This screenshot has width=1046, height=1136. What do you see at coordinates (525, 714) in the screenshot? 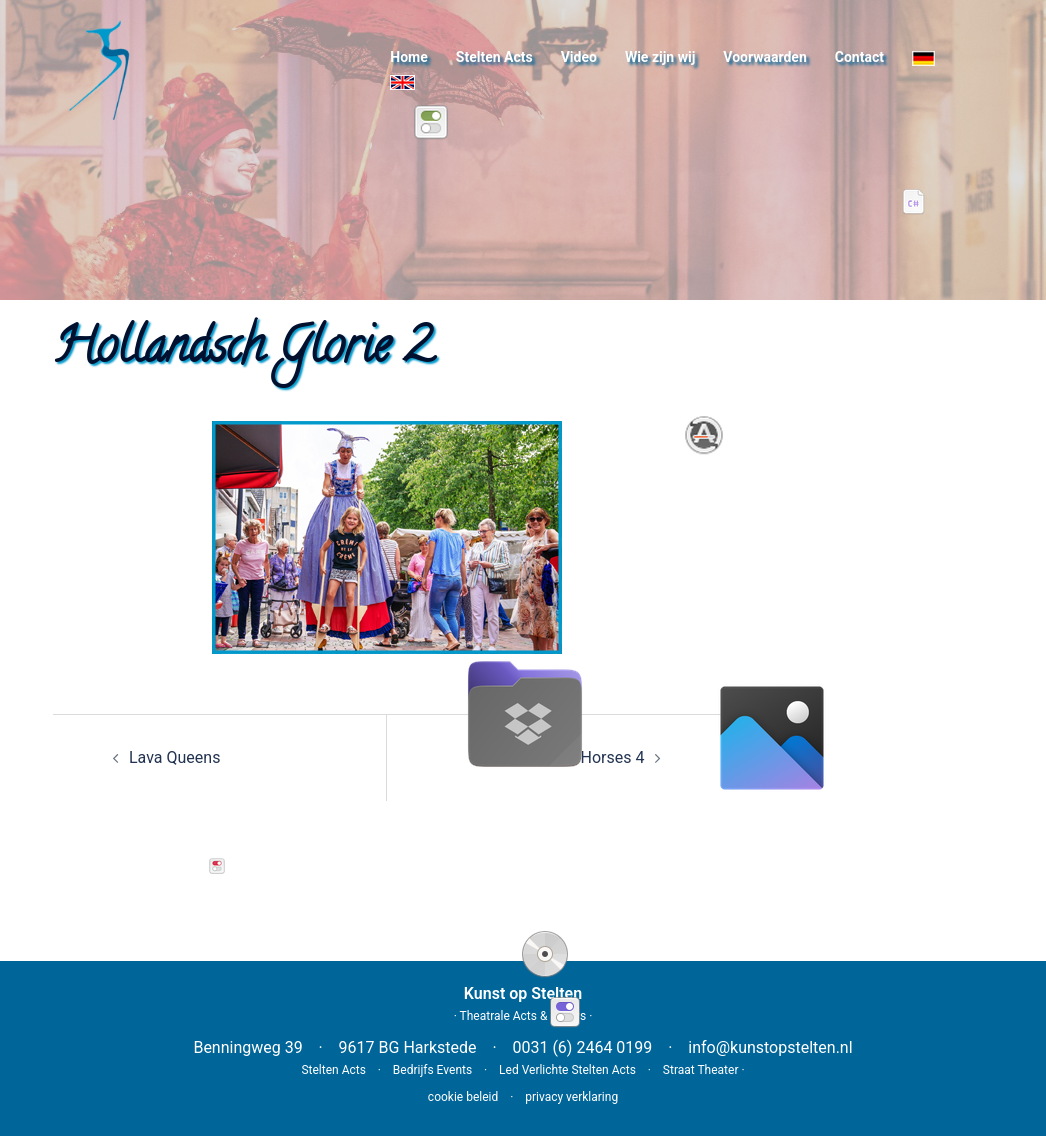
I see `open your Dropbox synced folder` at bounding box center [525, 714].